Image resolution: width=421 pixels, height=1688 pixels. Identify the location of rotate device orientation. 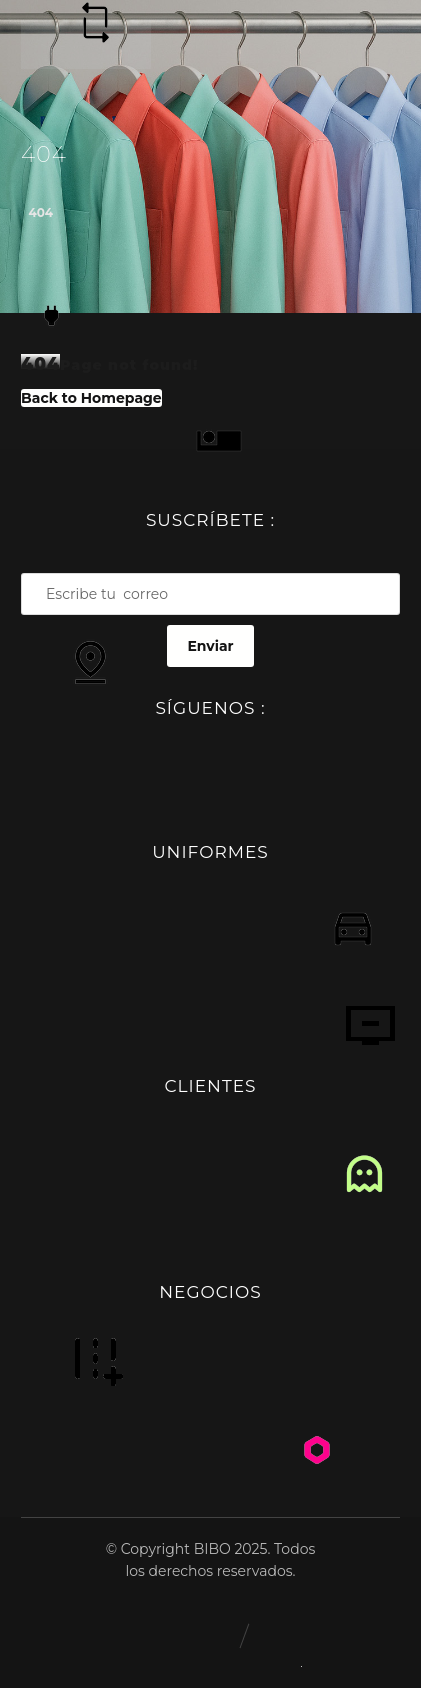
(95, 22).